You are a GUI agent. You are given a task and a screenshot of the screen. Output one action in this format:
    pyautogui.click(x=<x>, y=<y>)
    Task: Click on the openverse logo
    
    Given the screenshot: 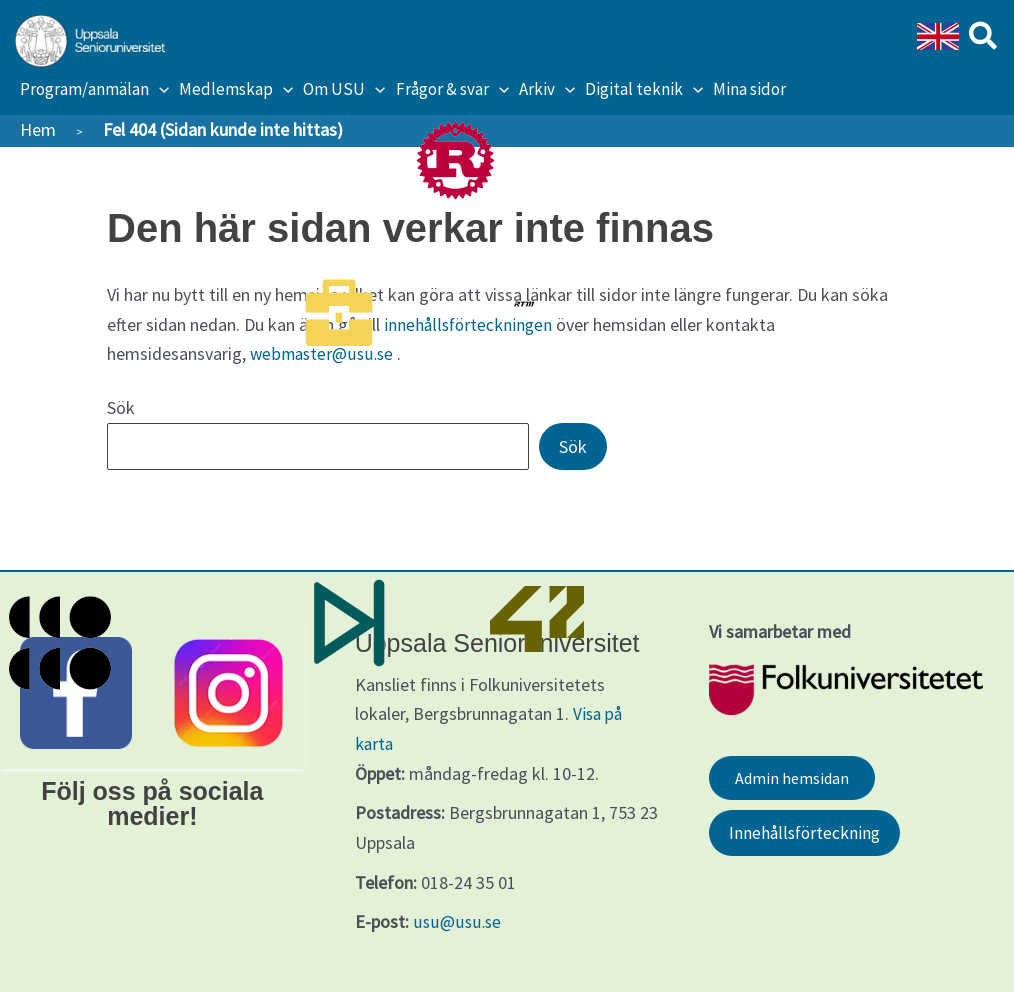 What is the action you would take?
    pyautogui.click(x=60, y=643)
    